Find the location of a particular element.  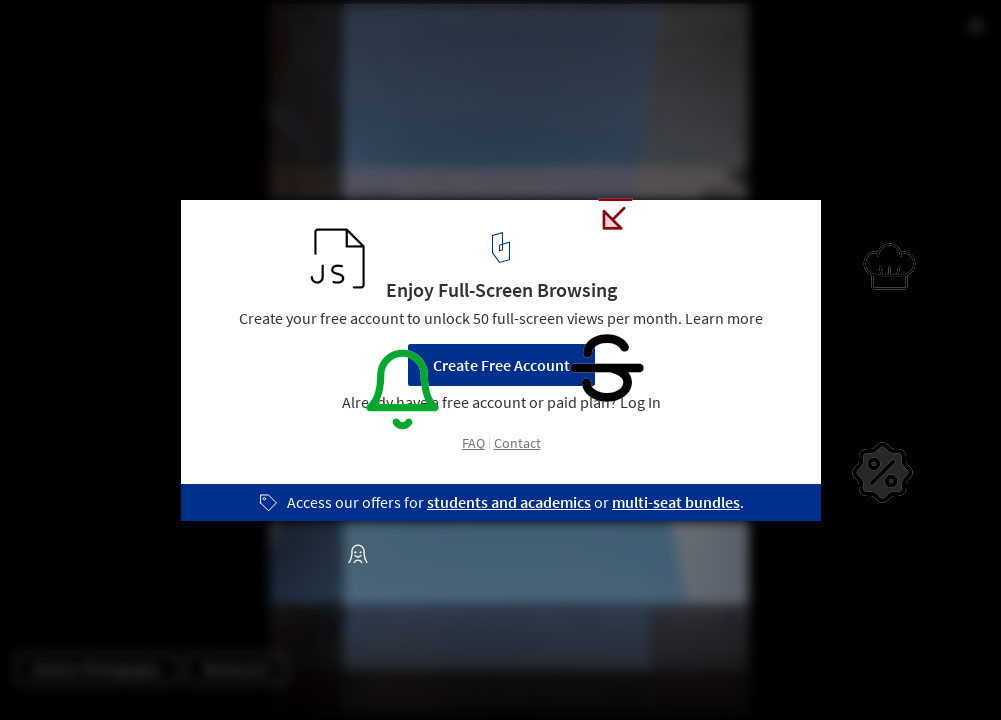

a javascript file in your project is located at coordinates (339, 258).